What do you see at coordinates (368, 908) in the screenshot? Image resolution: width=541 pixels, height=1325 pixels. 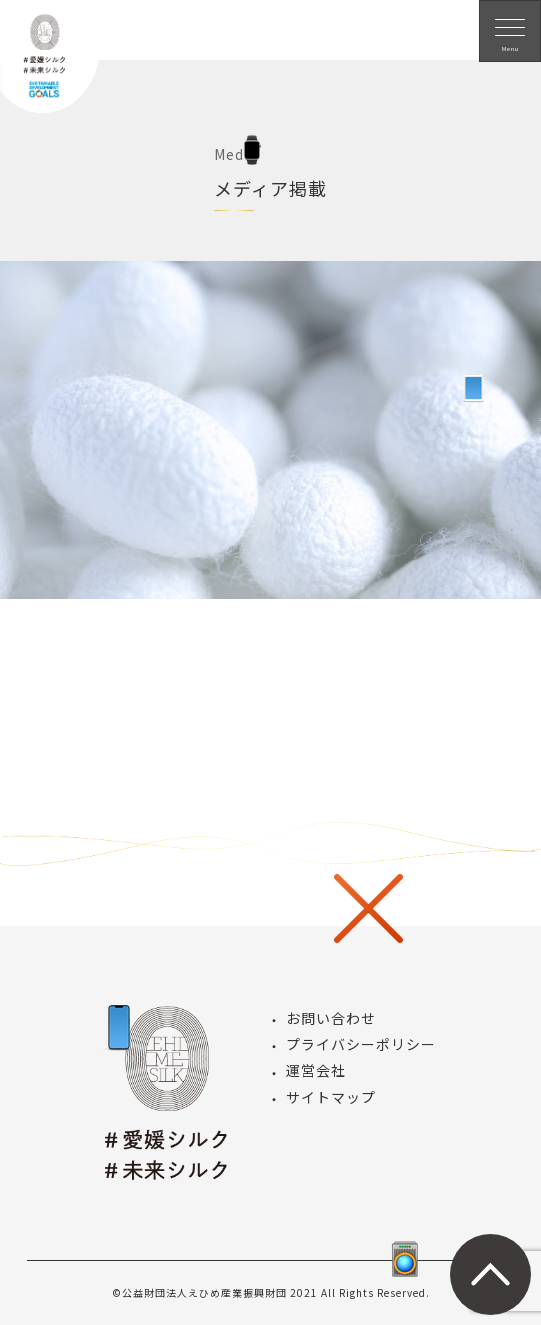 I see `delete or remove an item` at bounding box center [368, 908].